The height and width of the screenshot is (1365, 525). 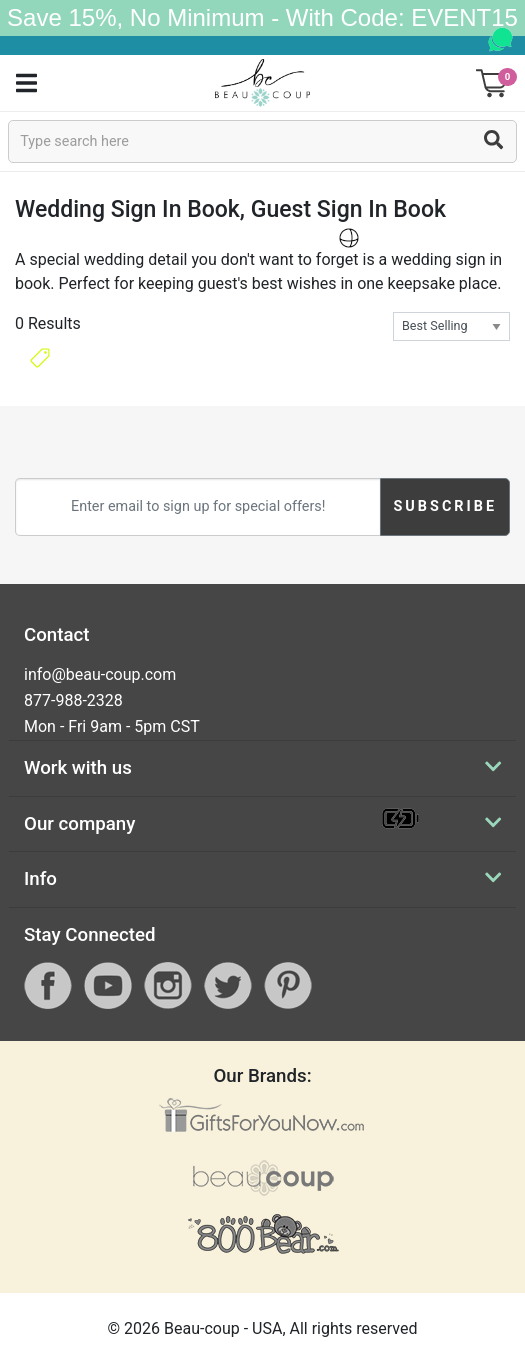 What do you see at coordinates (349, 238) in the screenshot?
I see `access global or international settings` at bounding box center [349, 238].